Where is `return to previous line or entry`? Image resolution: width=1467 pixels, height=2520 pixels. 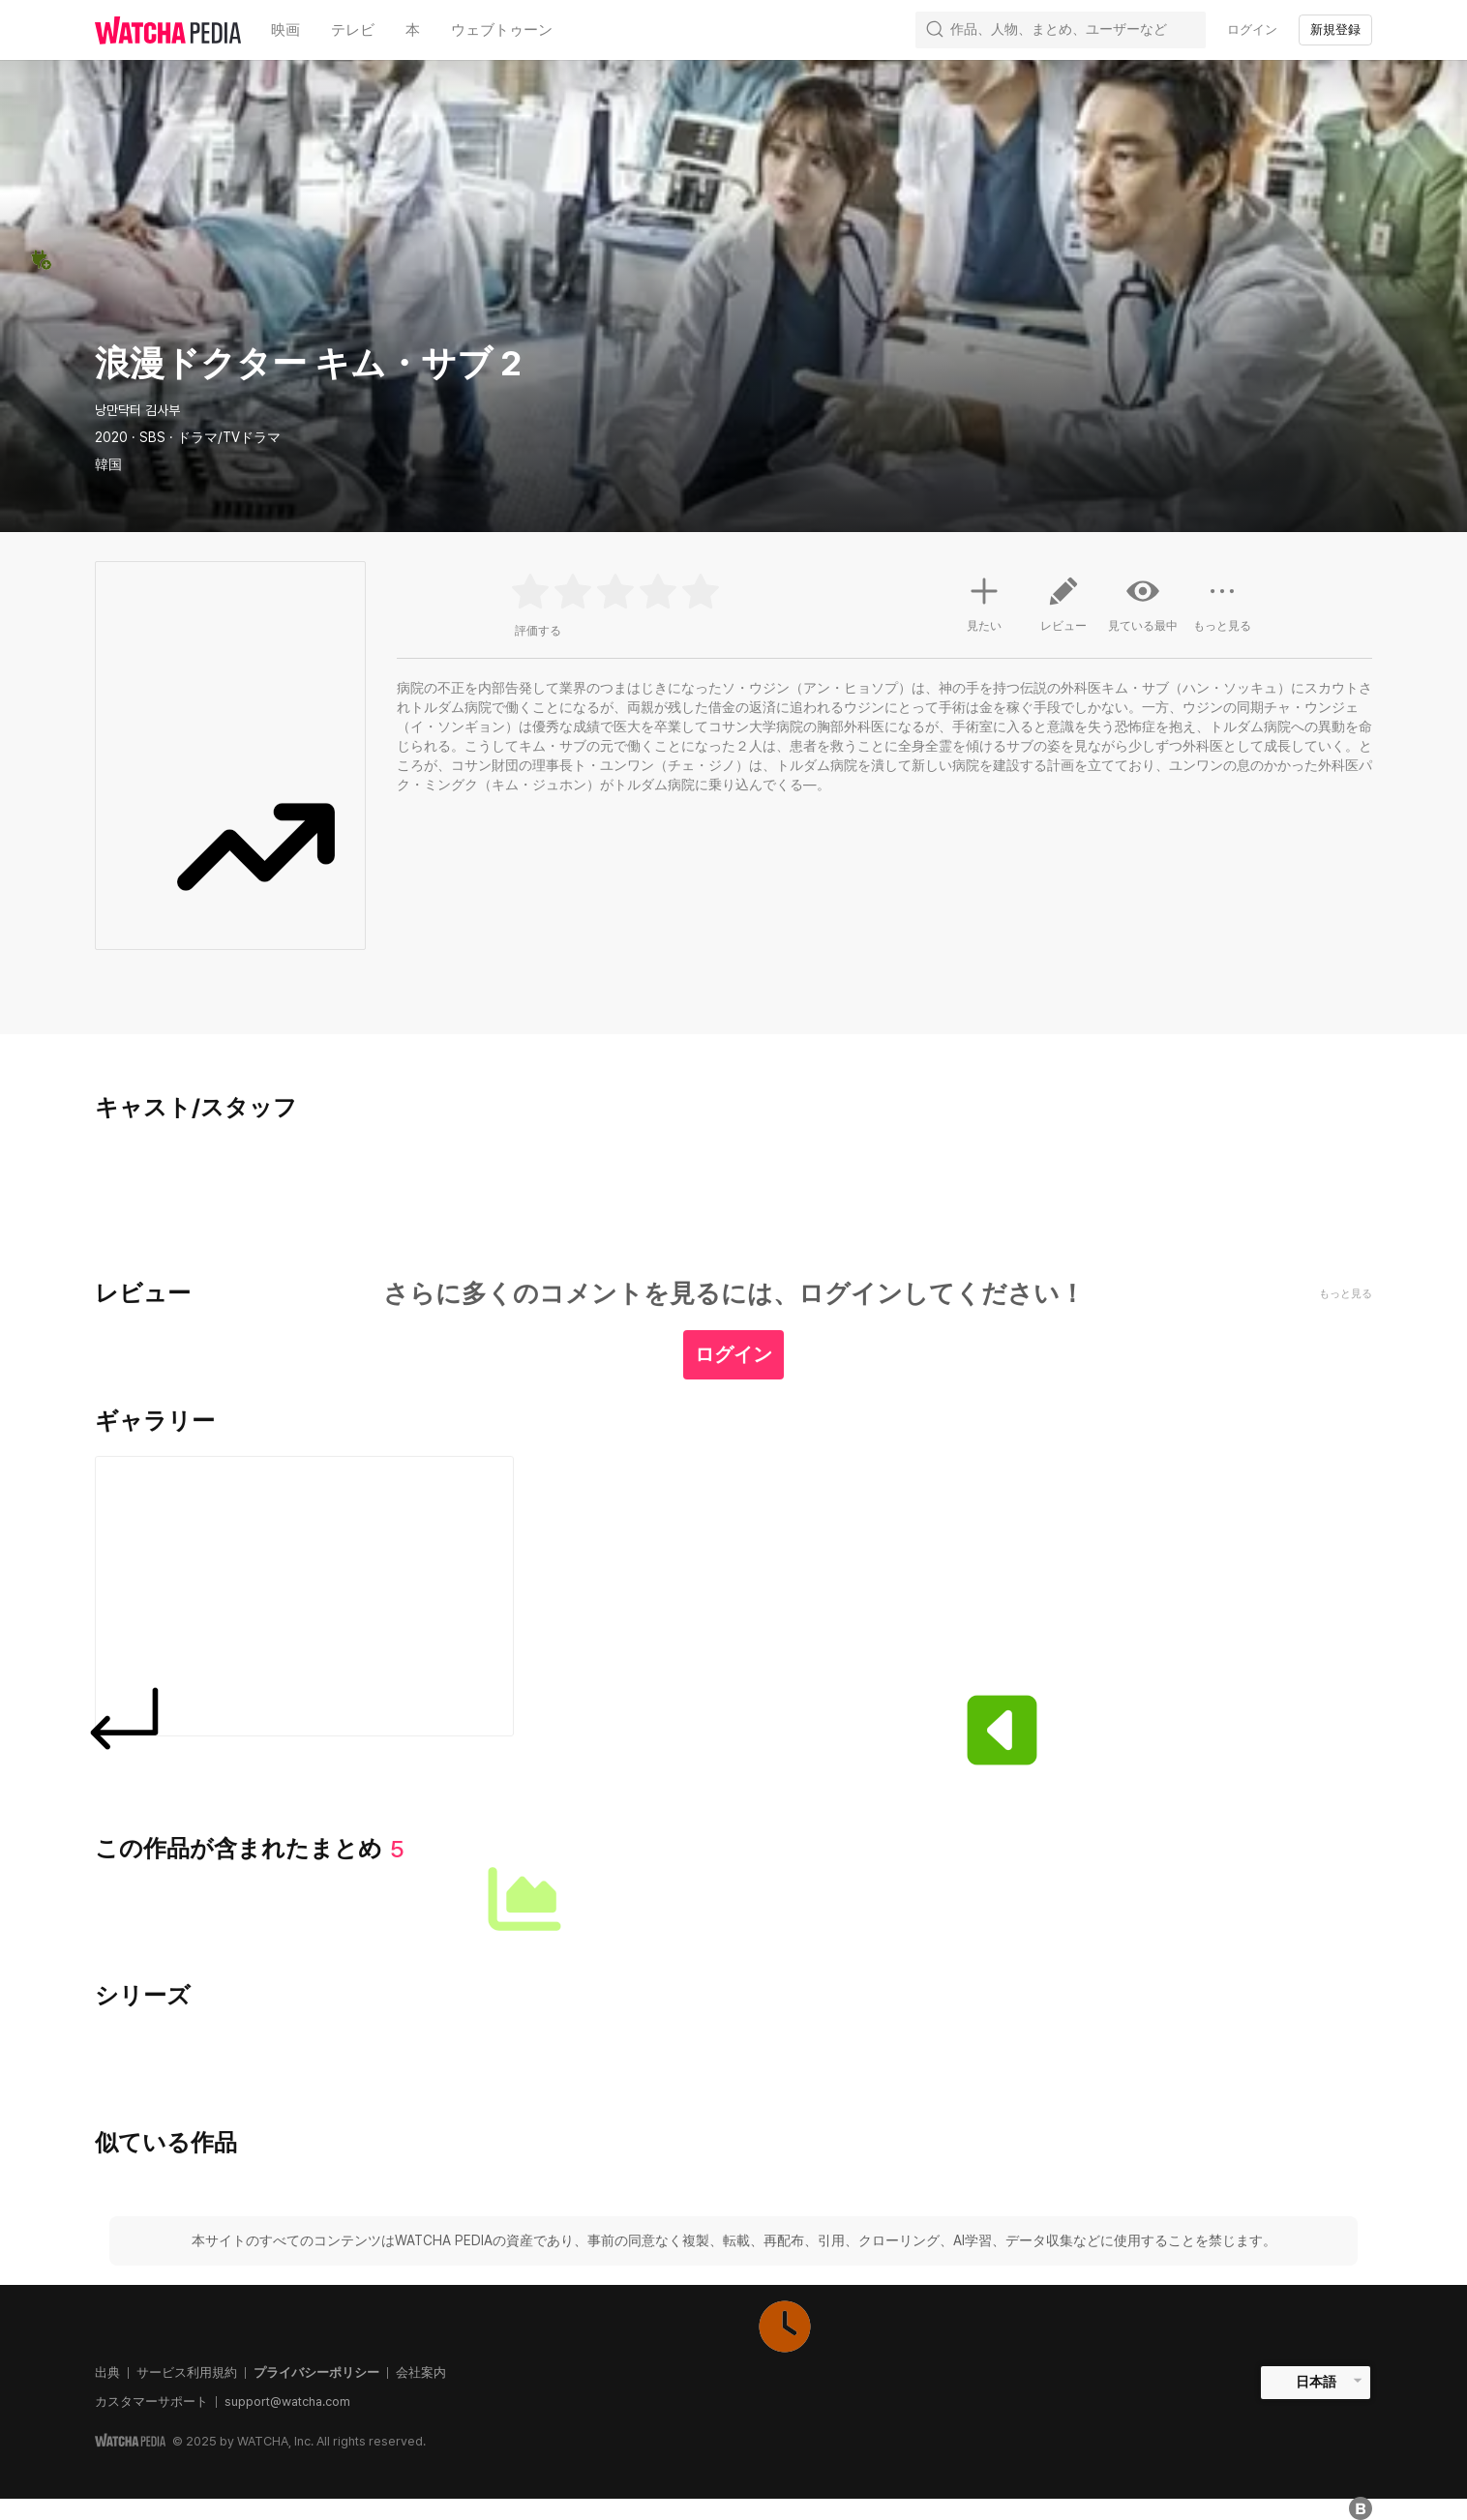 return to previous line or entry is located at coordinates (124, 1718).